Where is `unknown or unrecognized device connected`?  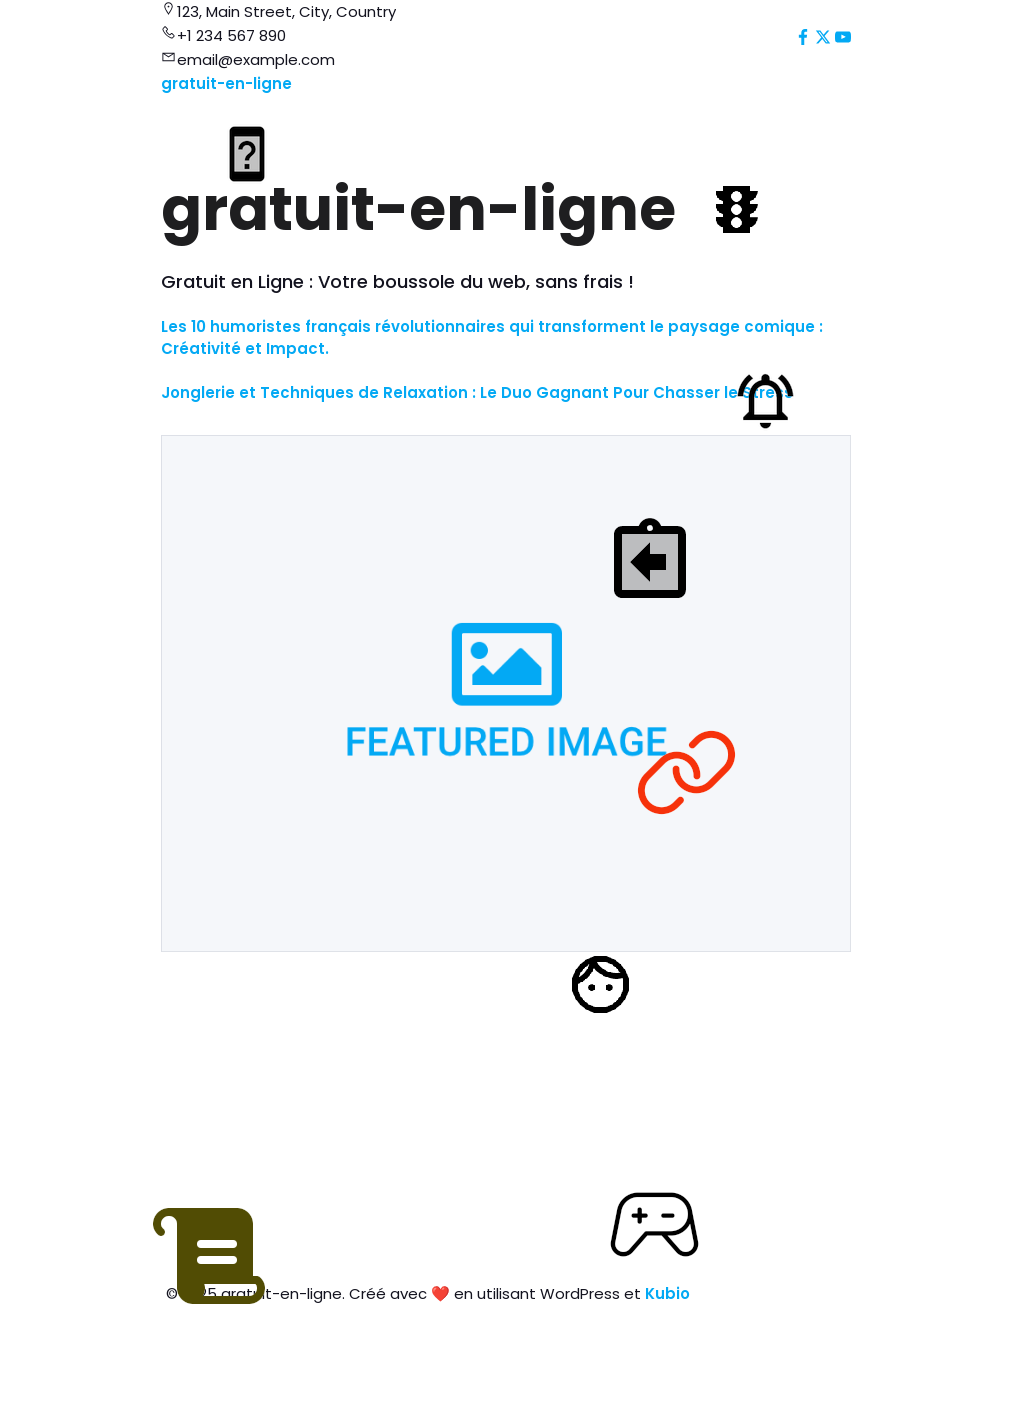
unknown or unrecognized device connected is located at coordinates (247, 154).